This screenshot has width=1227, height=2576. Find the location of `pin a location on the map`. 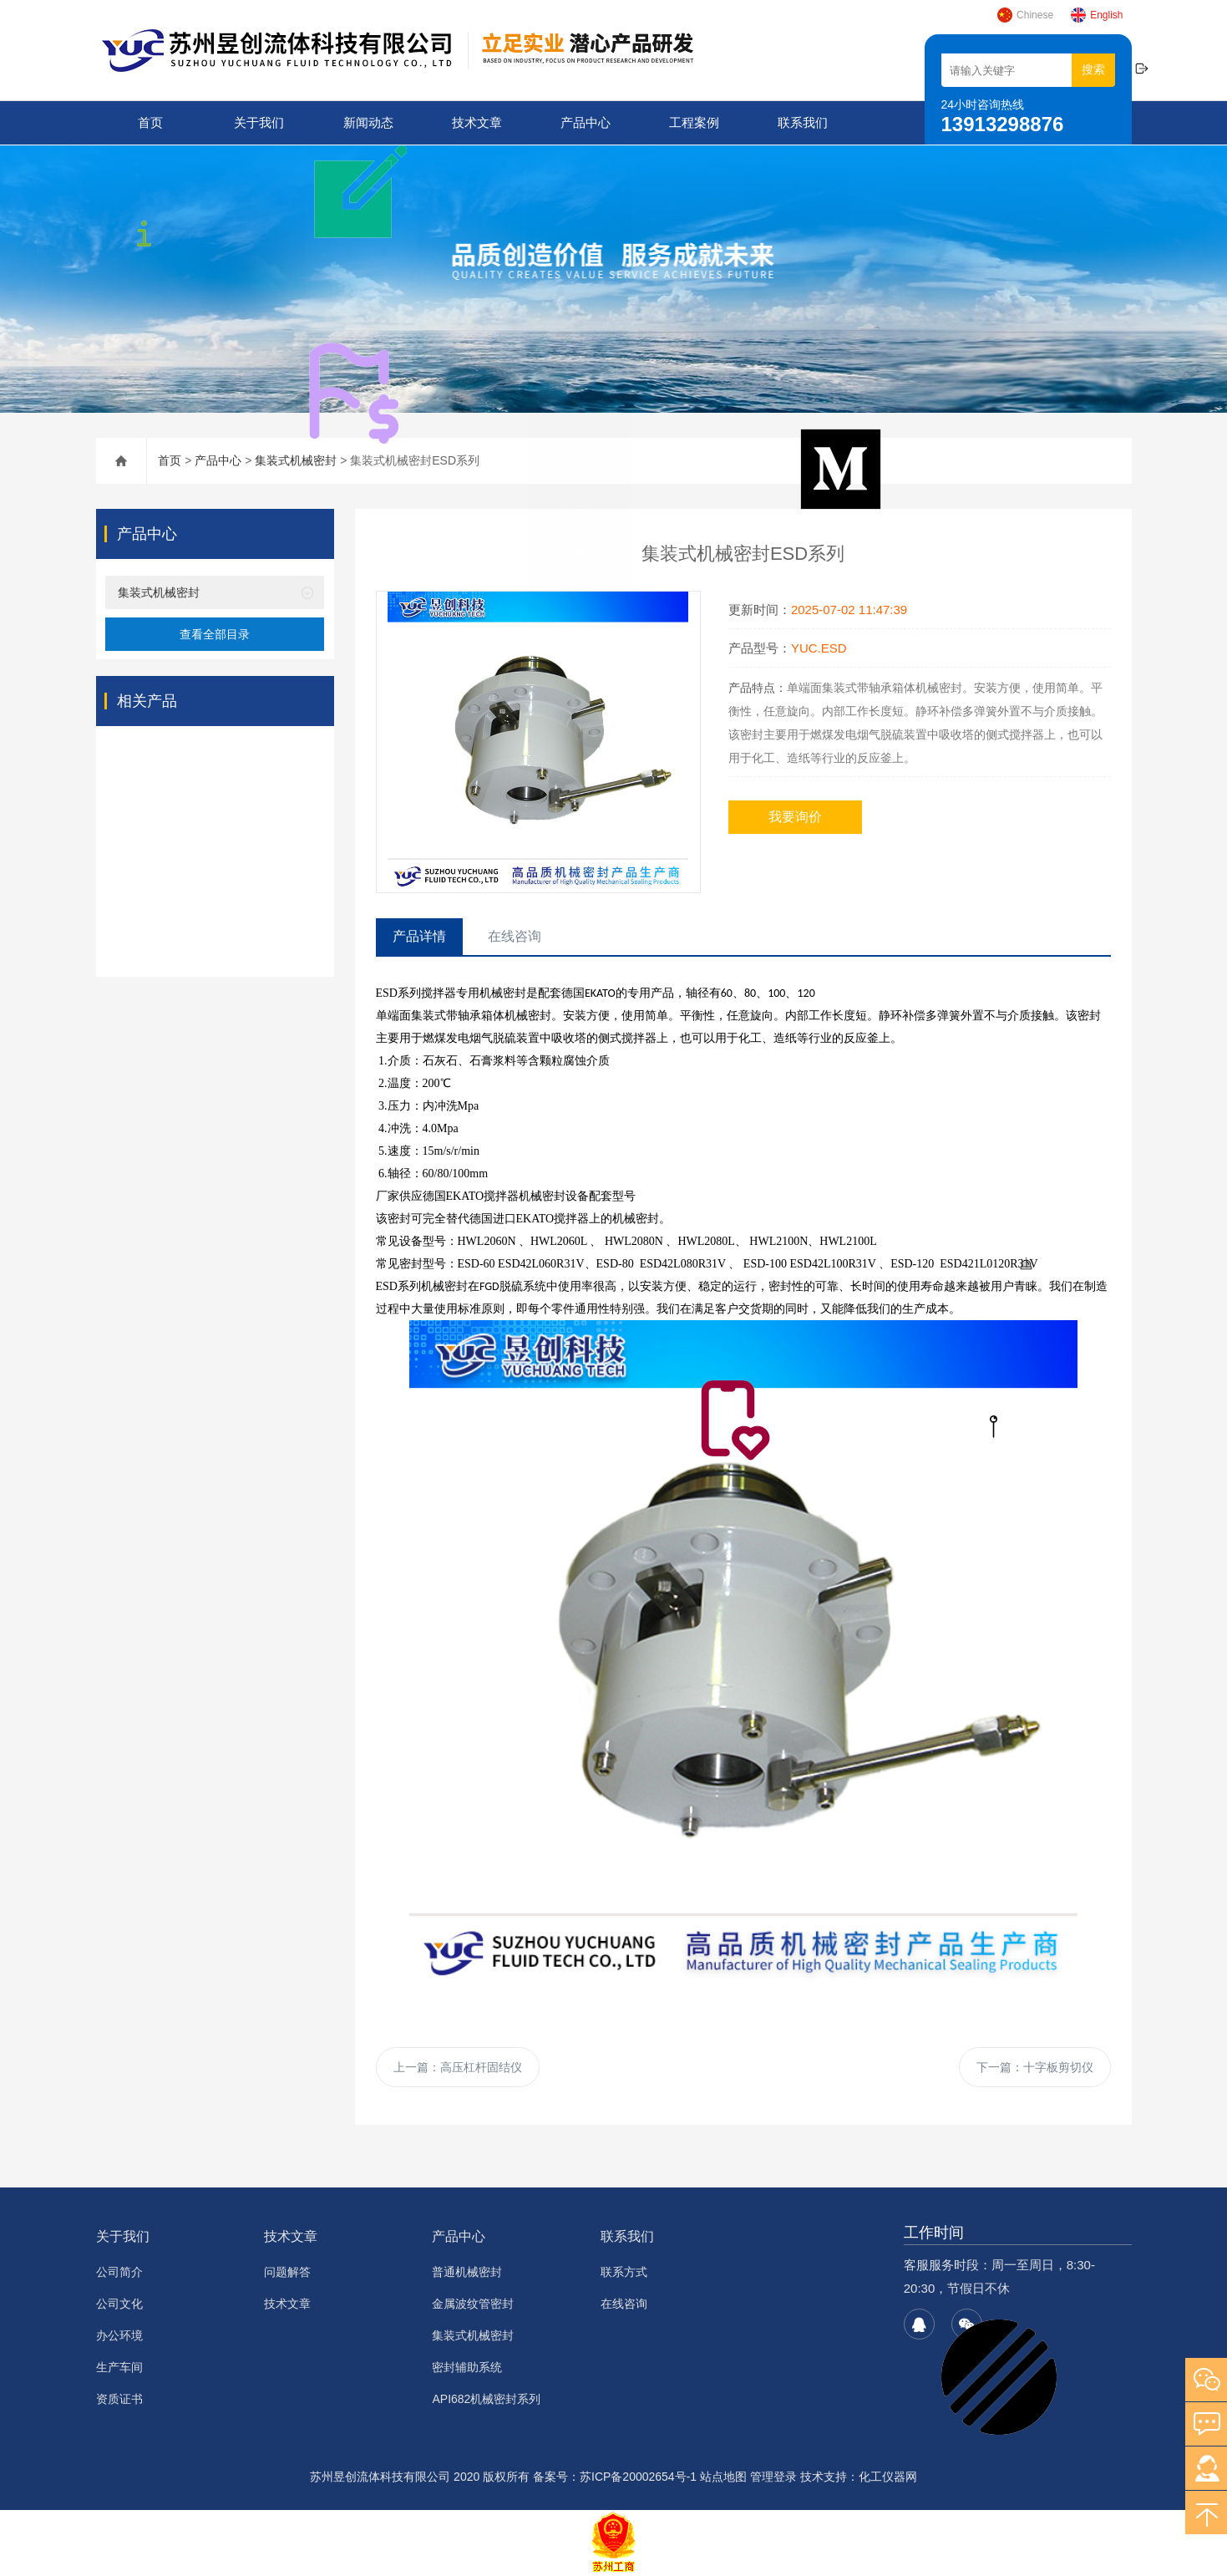

pin a location on the map is located at coordinates (993, 1426).